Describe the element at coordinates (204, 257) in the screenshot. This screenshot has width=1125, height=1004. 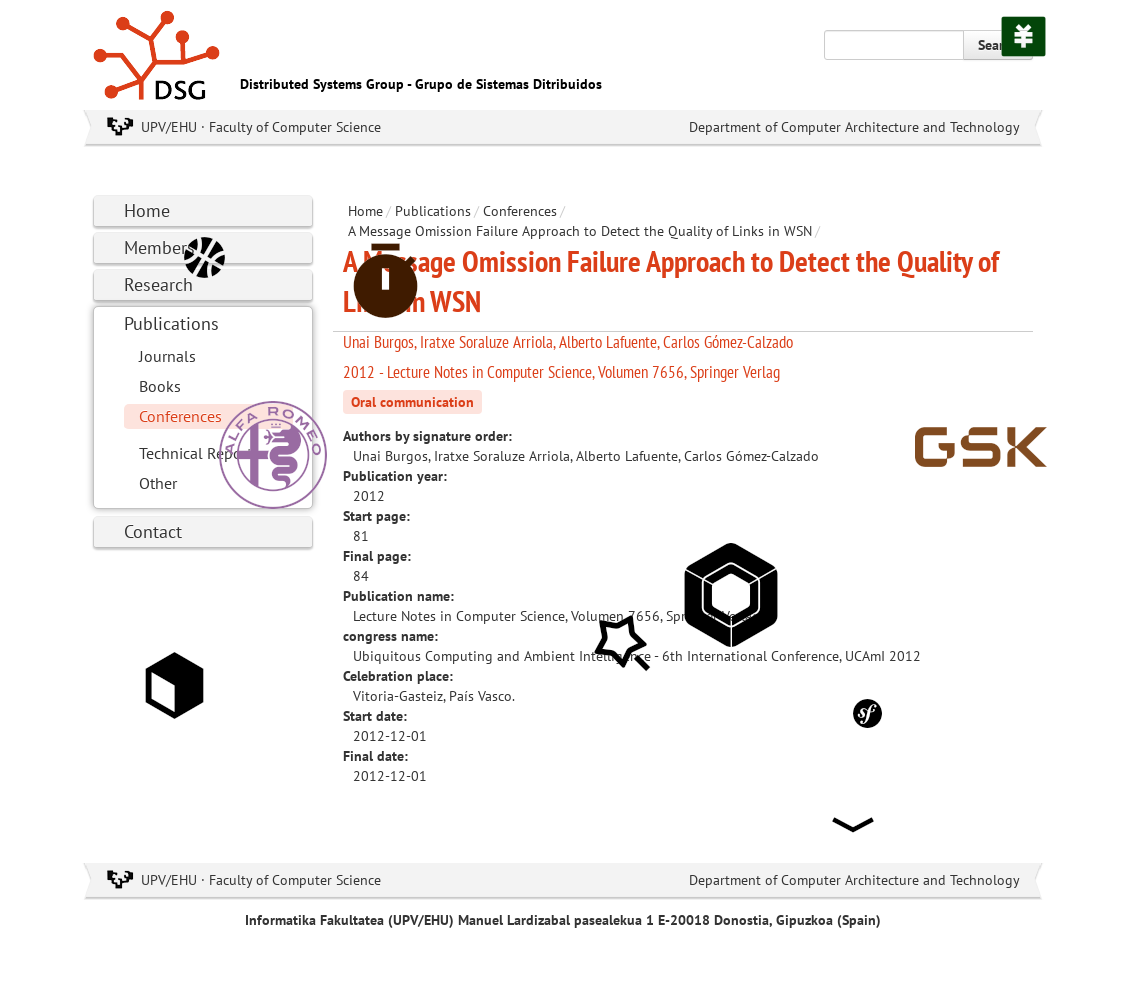
I see `access sports scores and updates` at that location.